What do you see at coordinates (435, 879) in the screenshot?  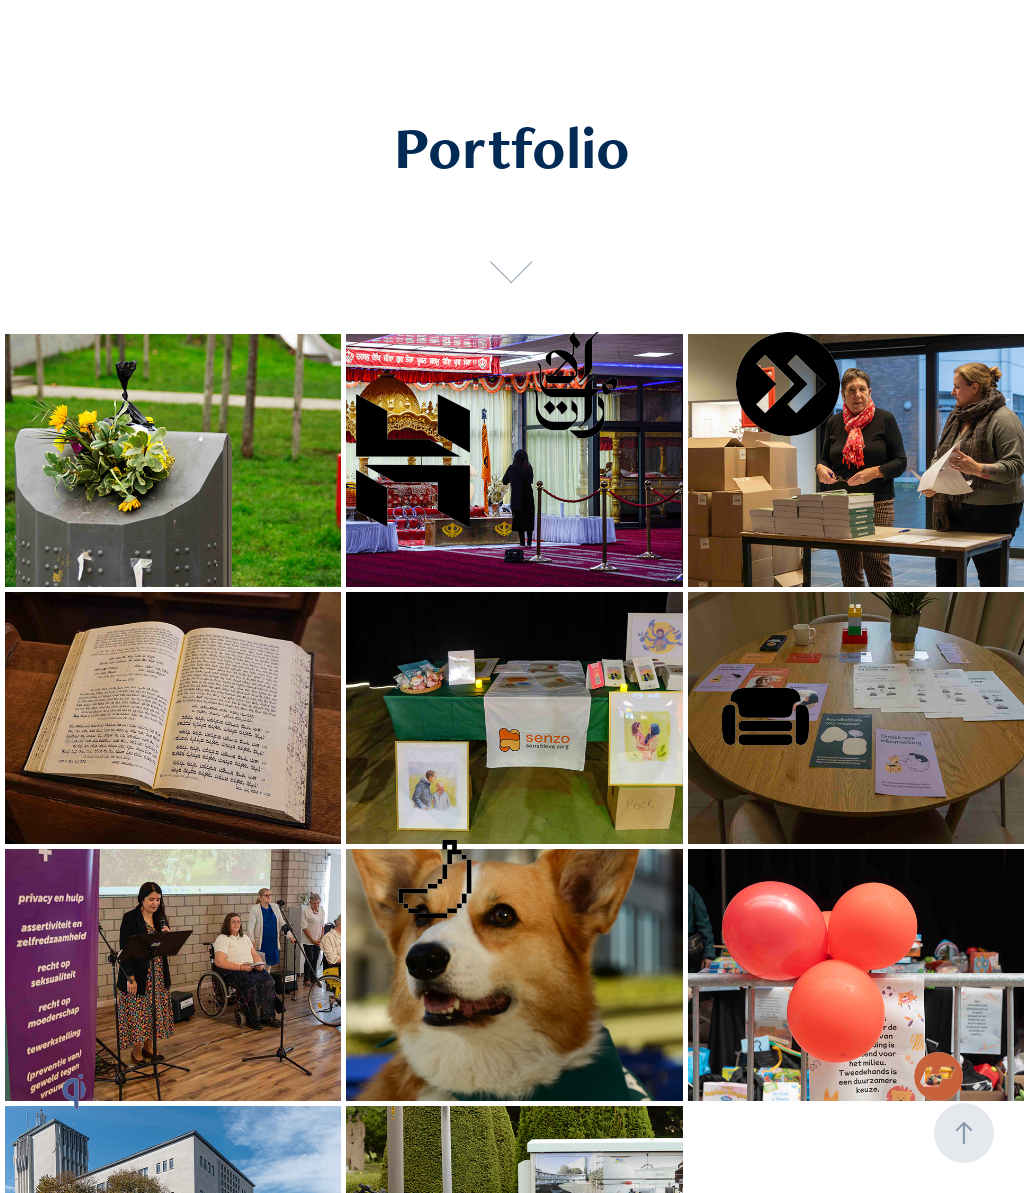 I see `visit gamebanana website` at bounding box center [435, 879].